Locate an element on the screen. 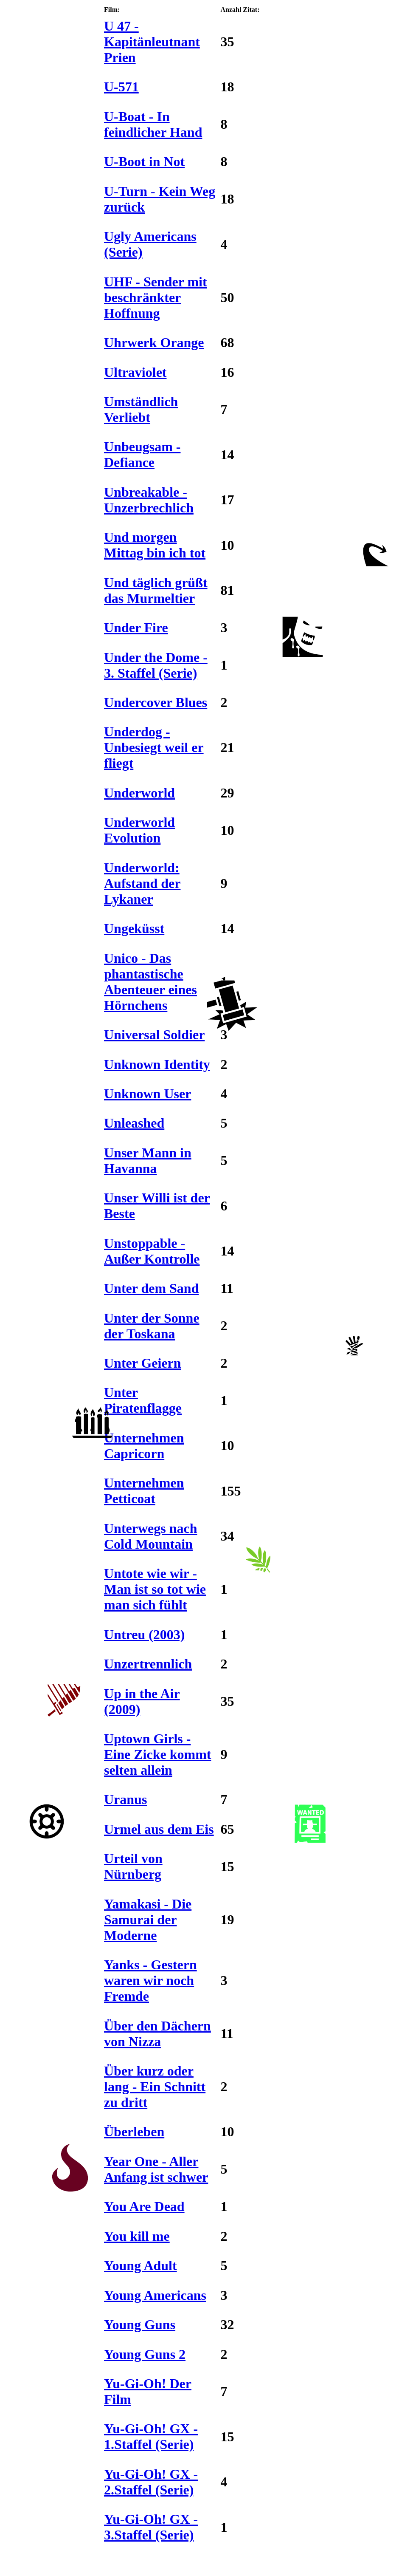 The width and height of the screenshot is (399, 2576). indicates hot or trending content is located at coordinates (70, 2168).